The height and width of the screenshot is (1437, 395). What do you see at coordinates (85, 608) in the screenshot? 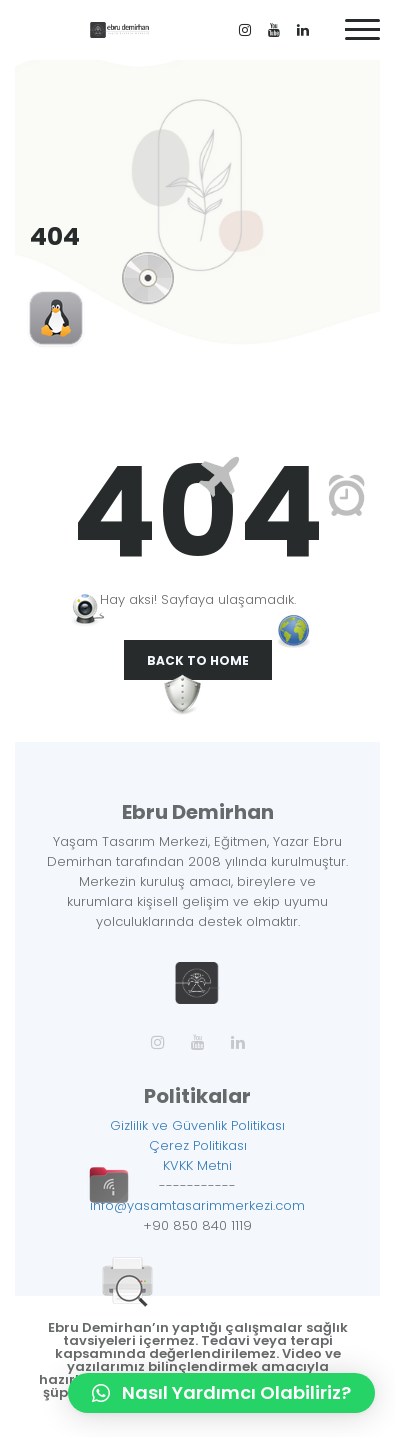
I see `access webcam settings` at bounding box center [85, 608].